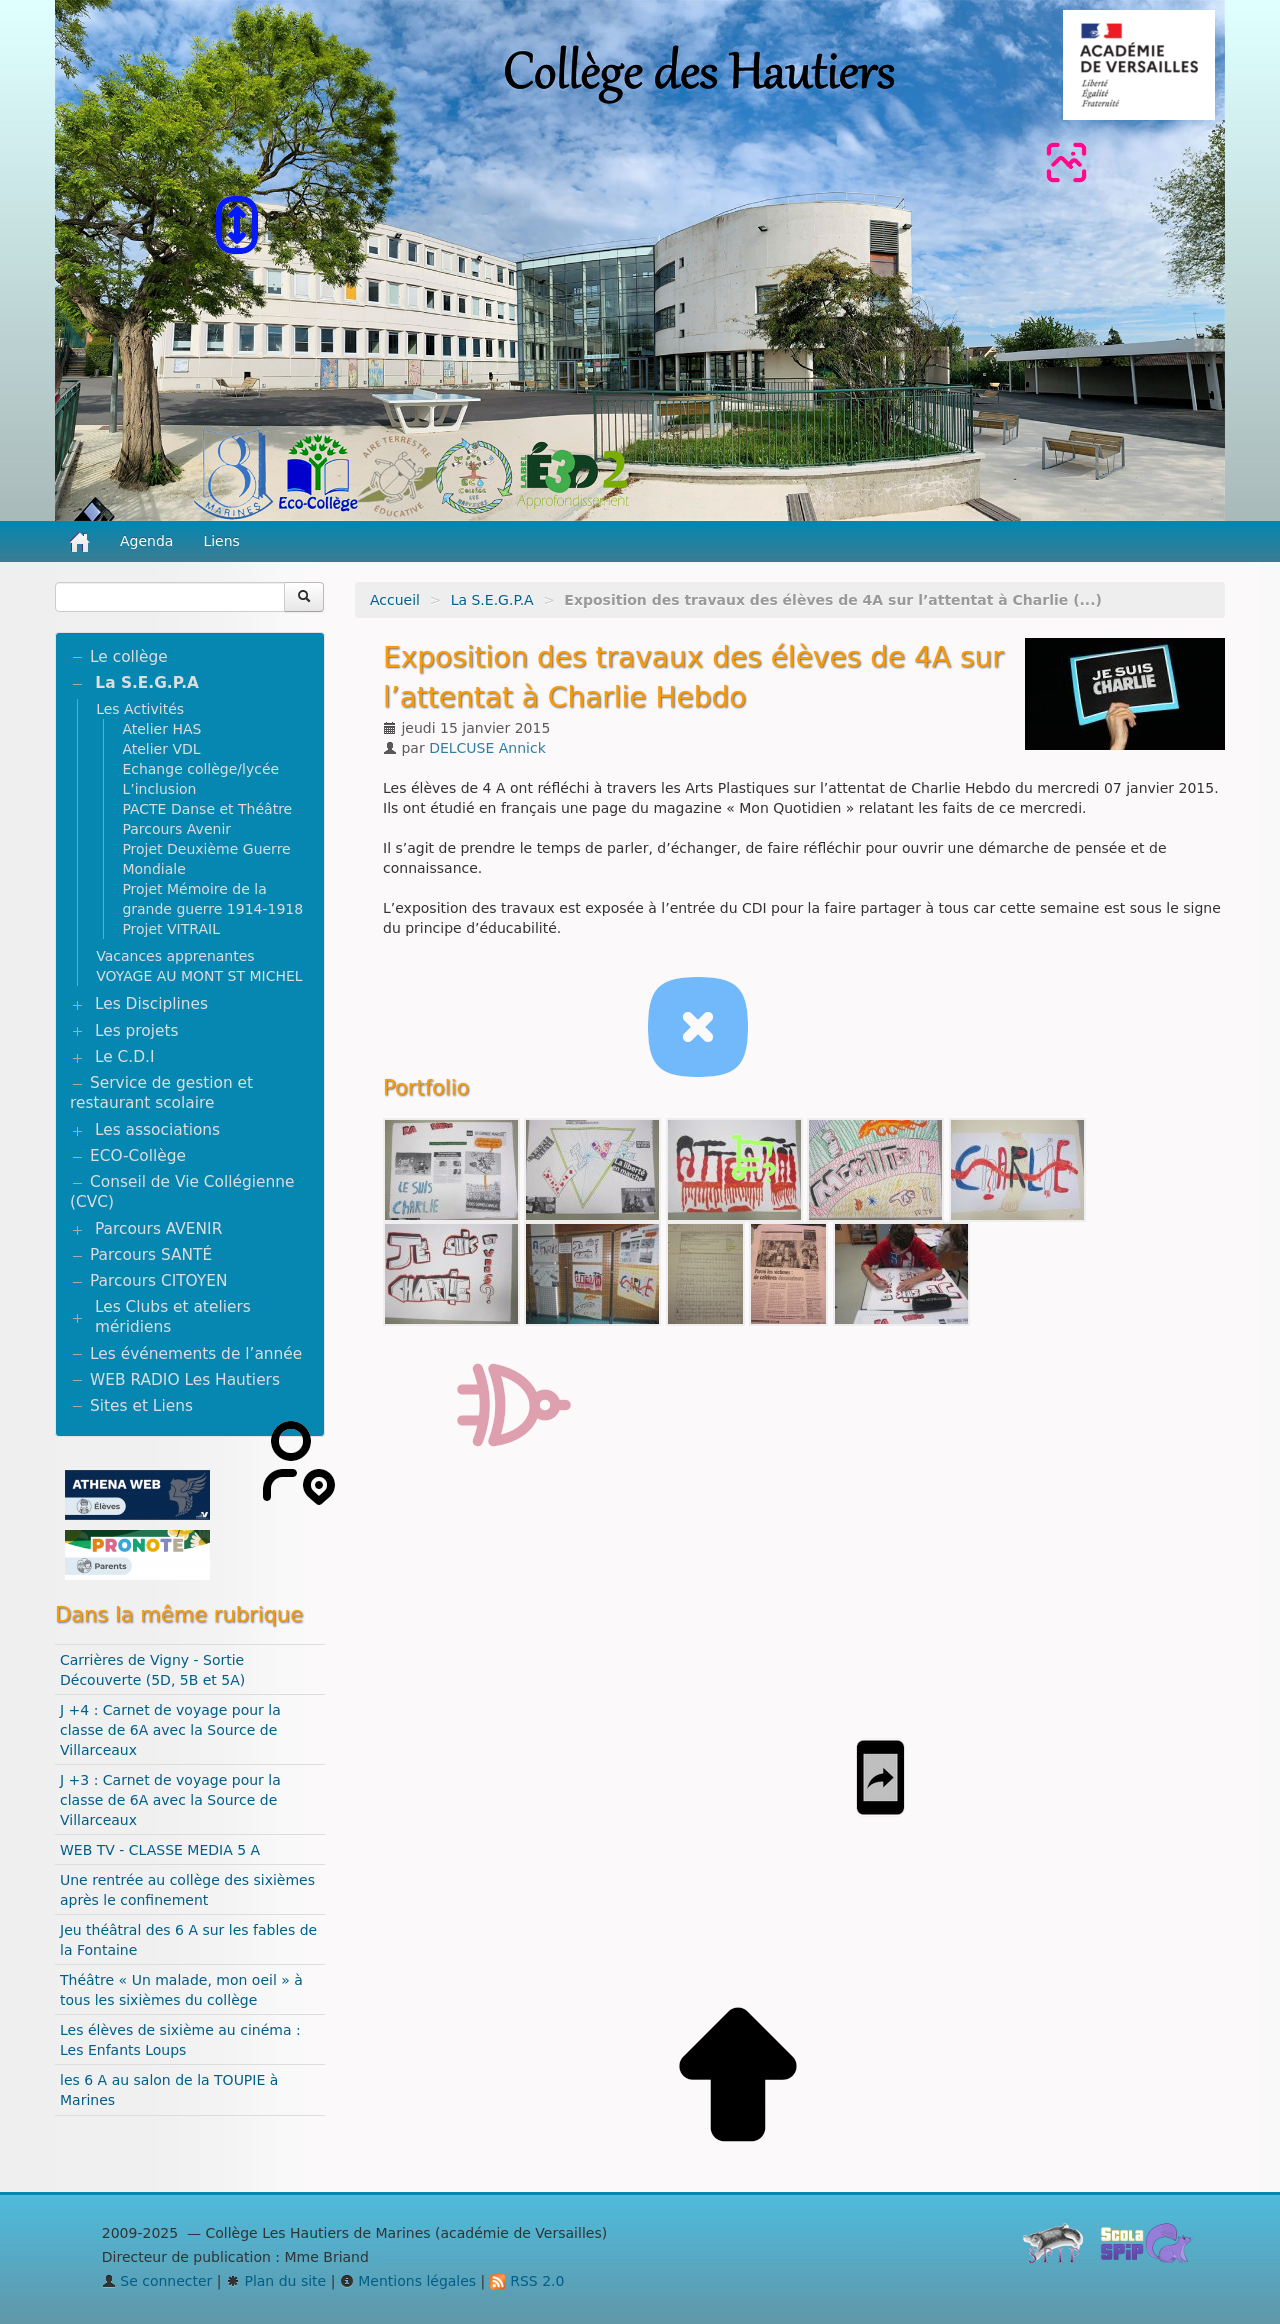 This screenshot has width=1280, height=2324. I want to click on scan or digitize a photo, so click(1066, 162).